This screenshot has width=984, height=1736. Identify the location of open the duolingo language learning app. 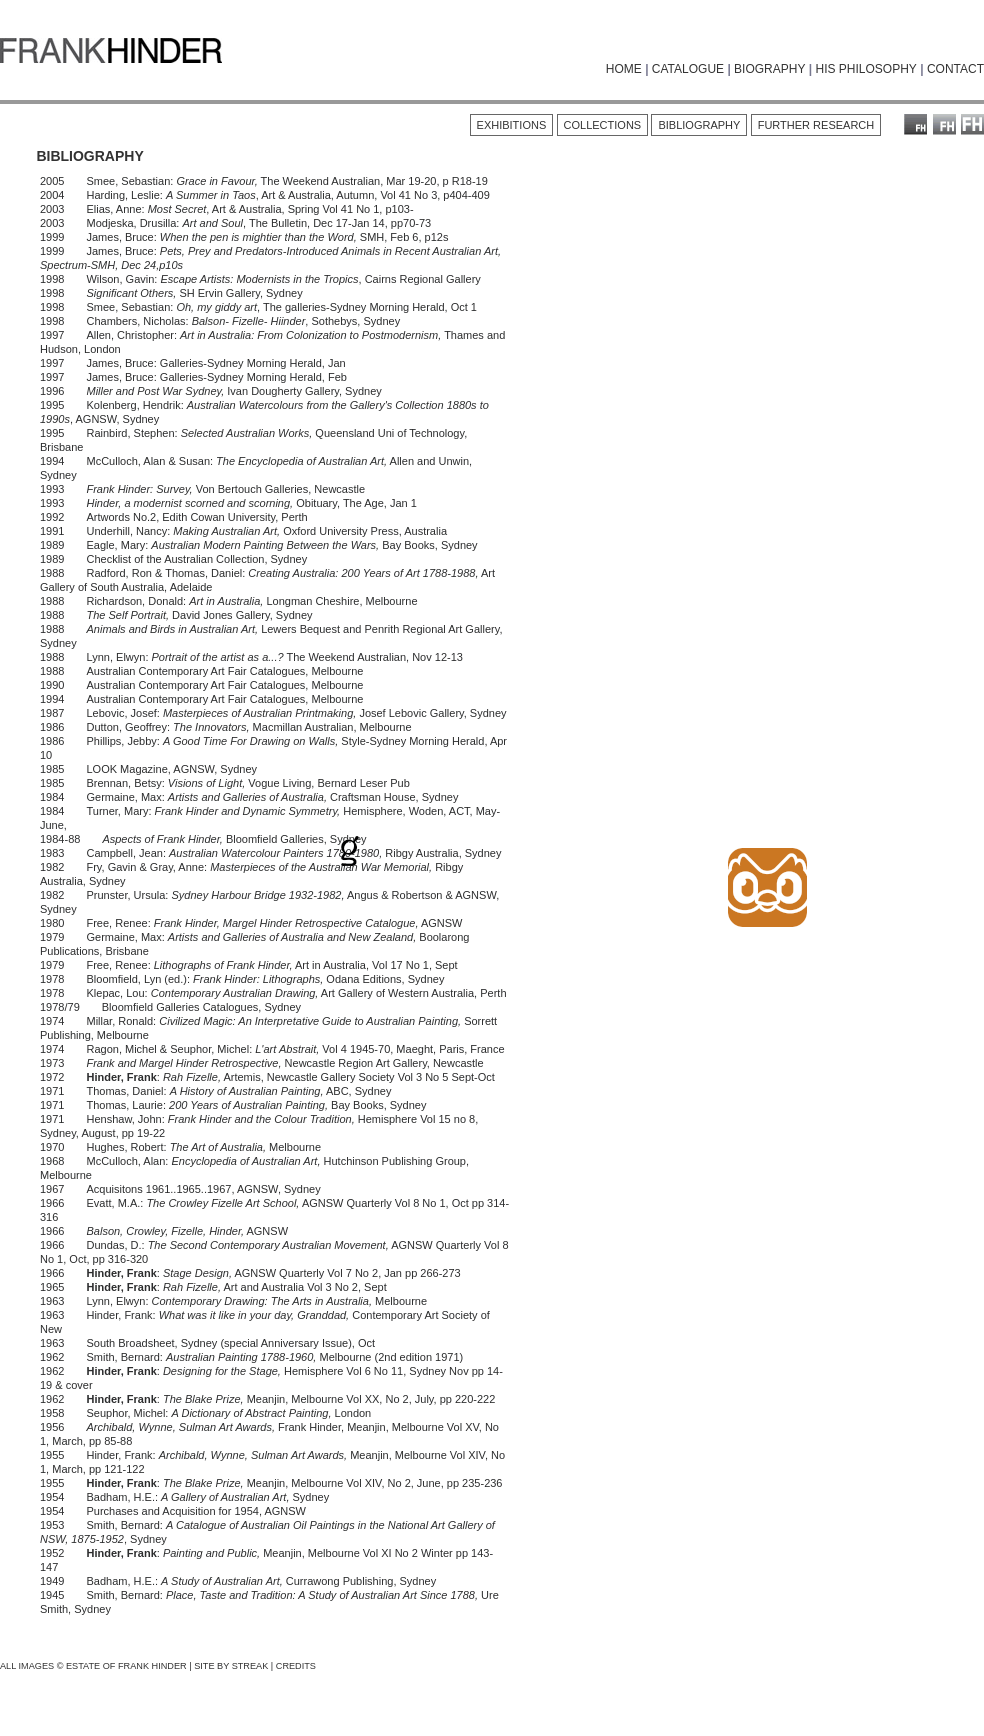
(767, 887).